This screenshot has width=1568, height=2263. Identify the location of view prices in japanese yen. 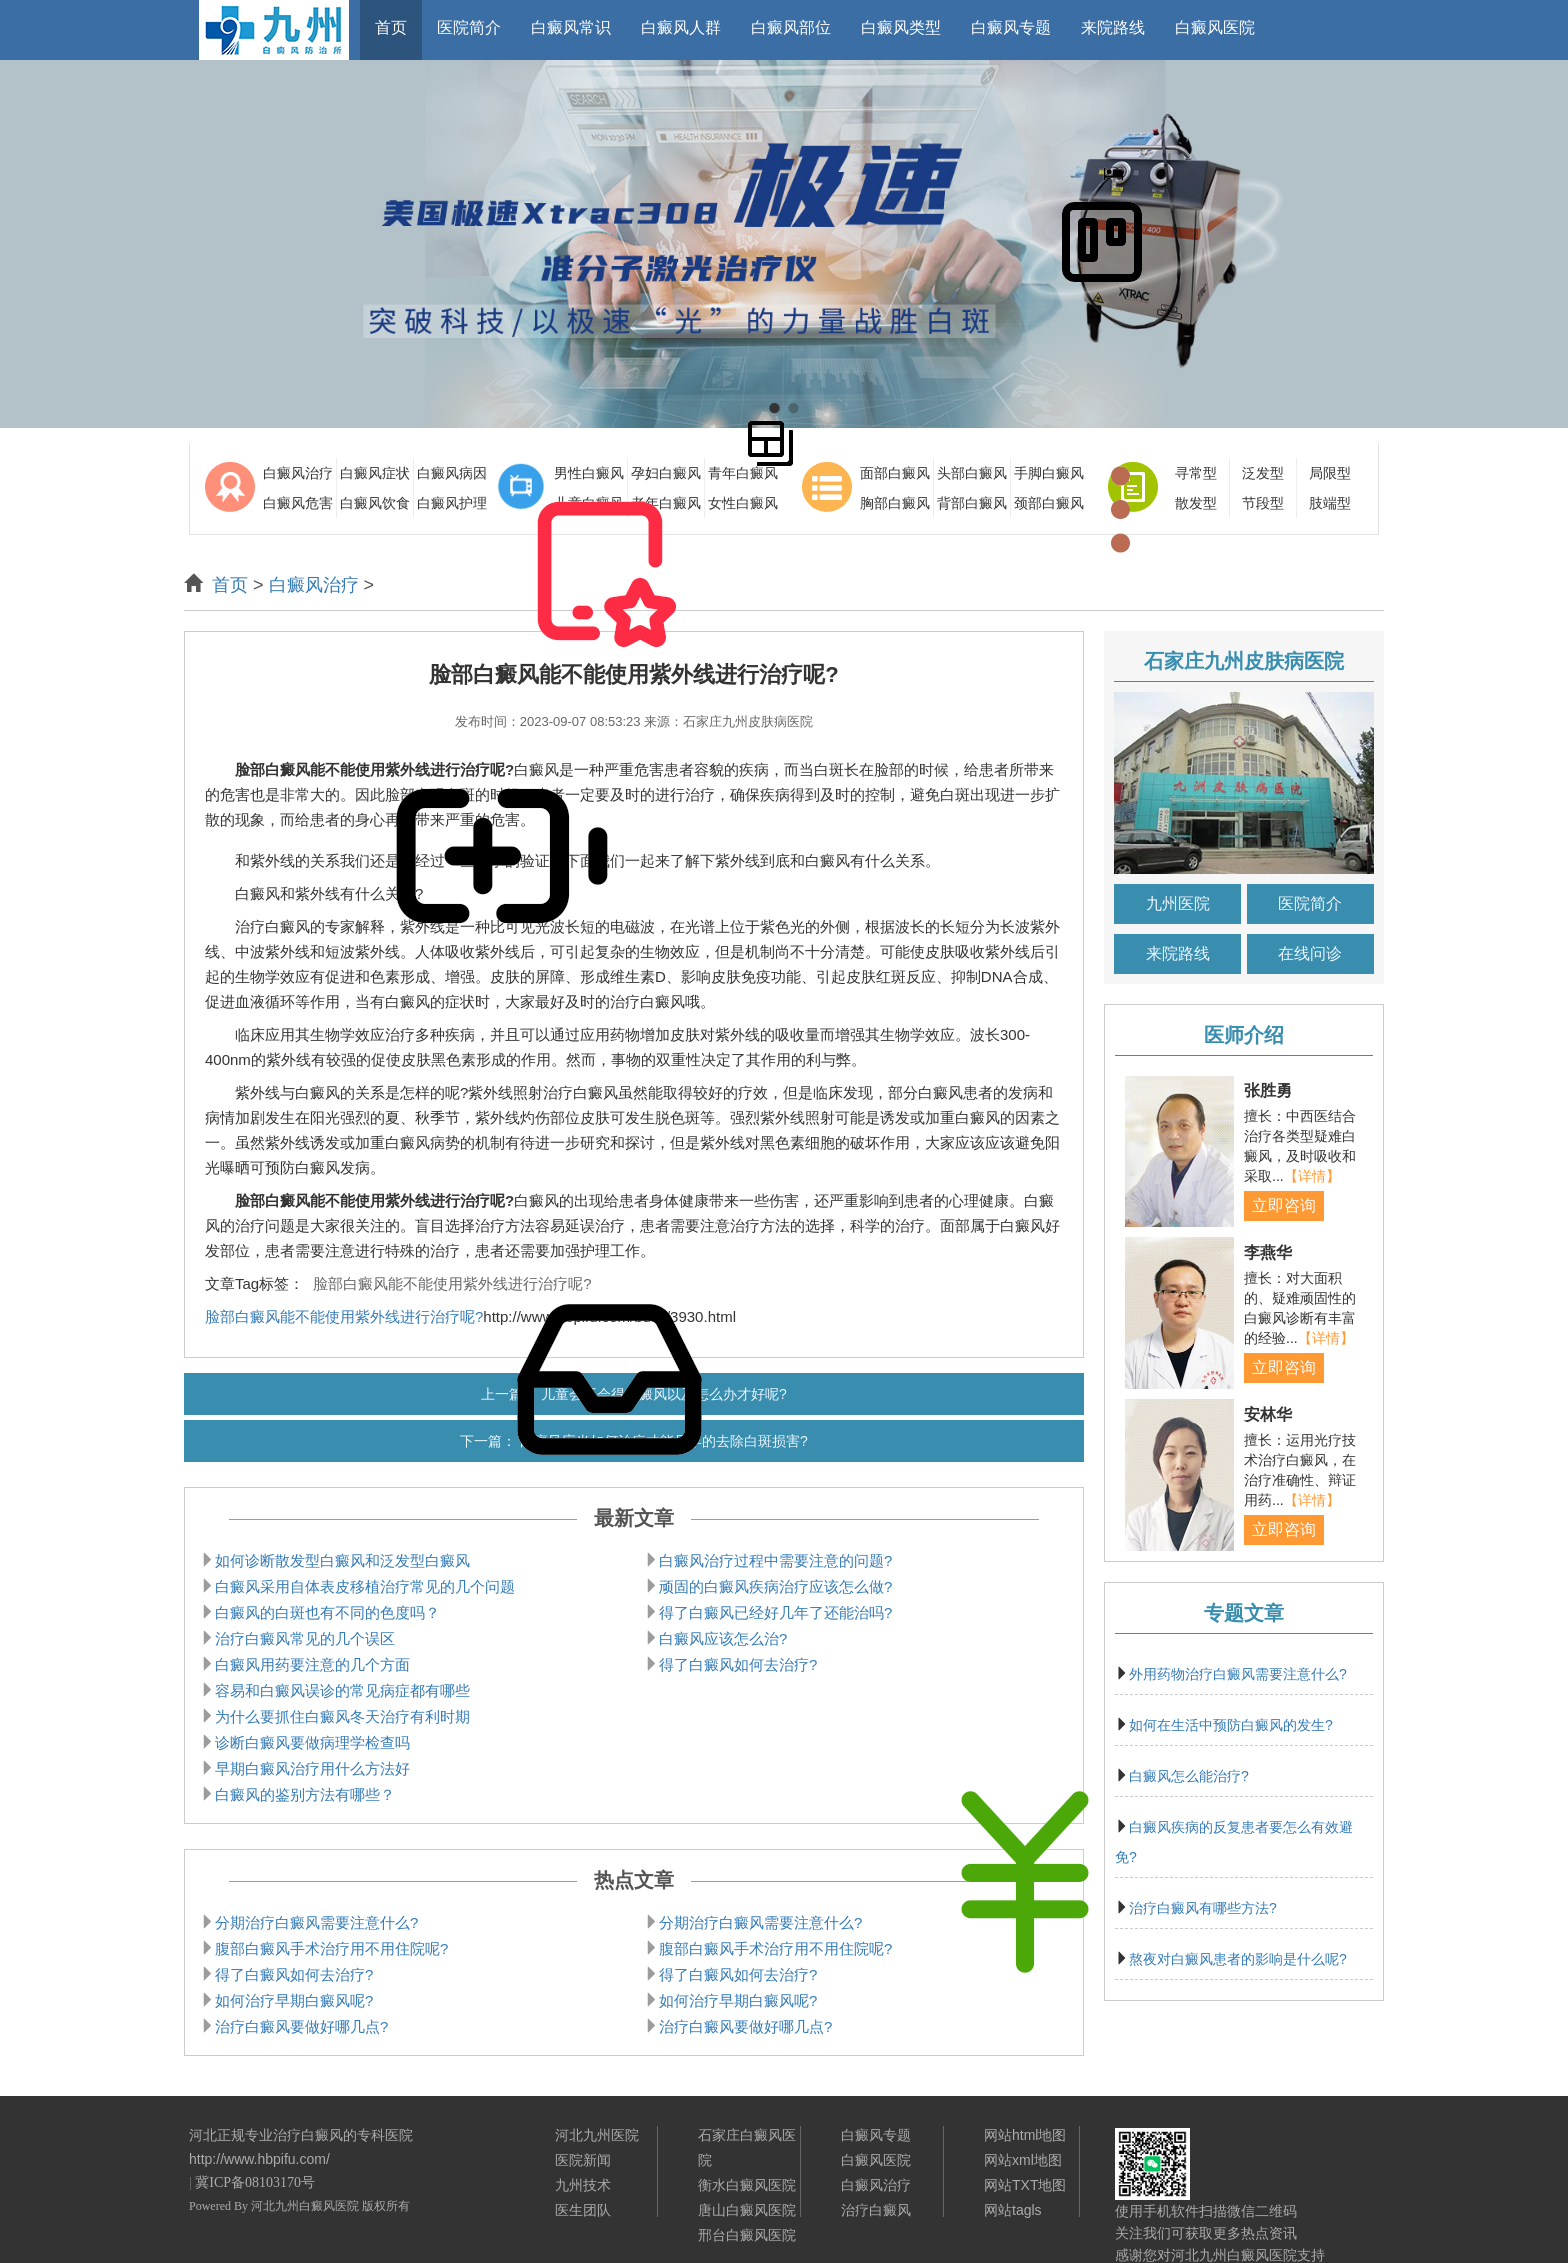
(1025, 1882).